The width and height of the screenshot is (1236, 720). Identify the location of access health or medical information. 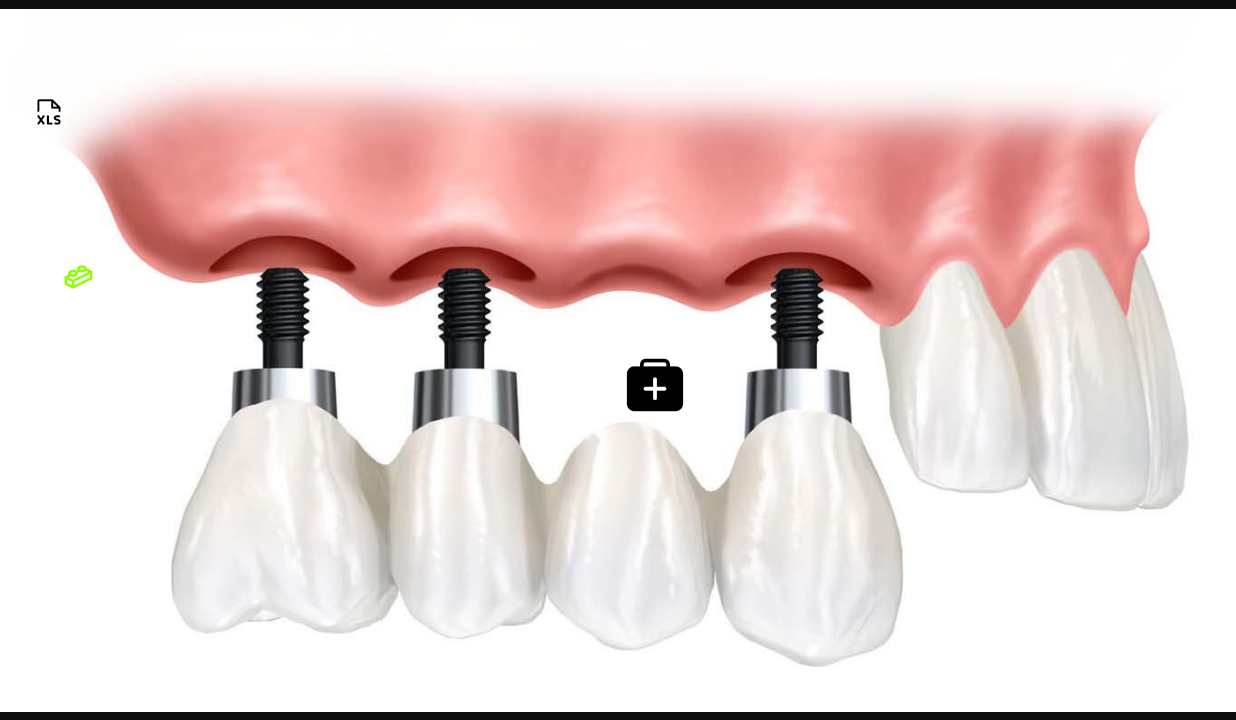
(655, 385).